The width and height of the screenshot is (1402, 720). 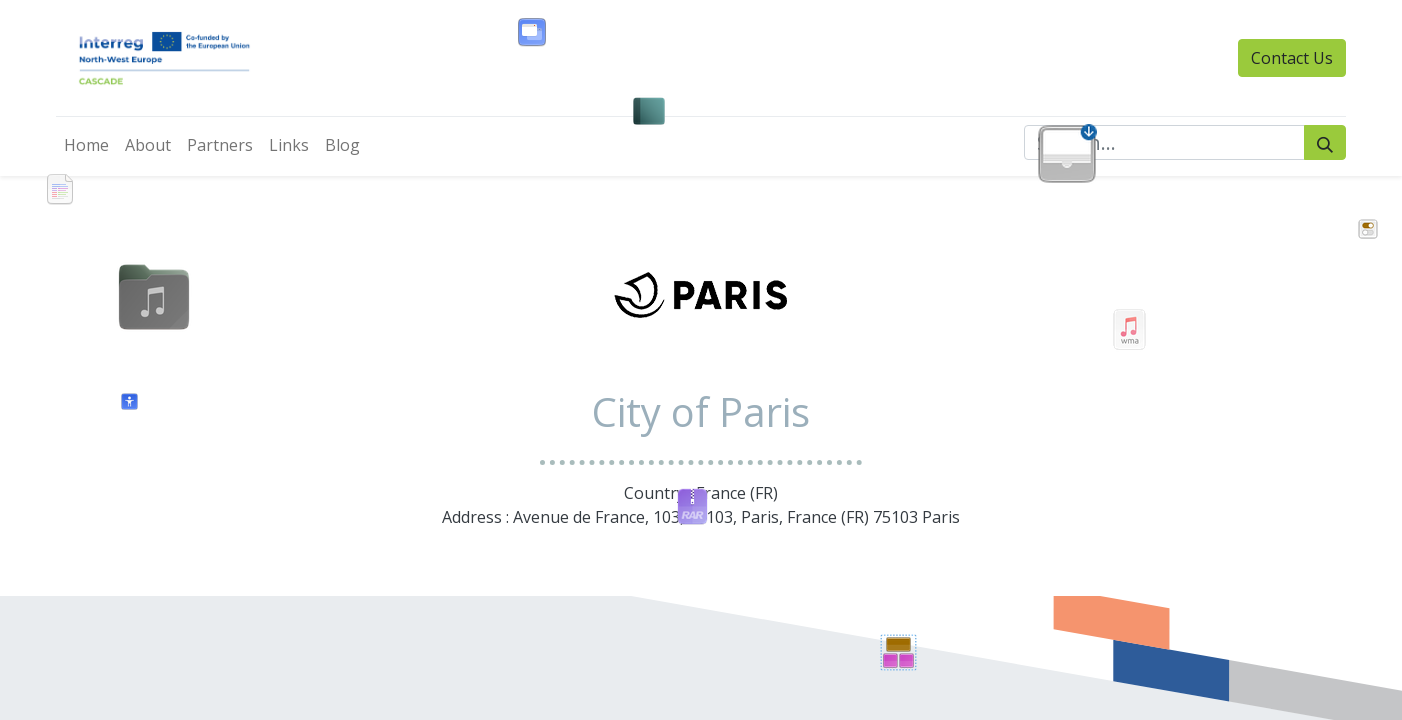 I want to click on access the desktop folder, so click(x=649, y=110).